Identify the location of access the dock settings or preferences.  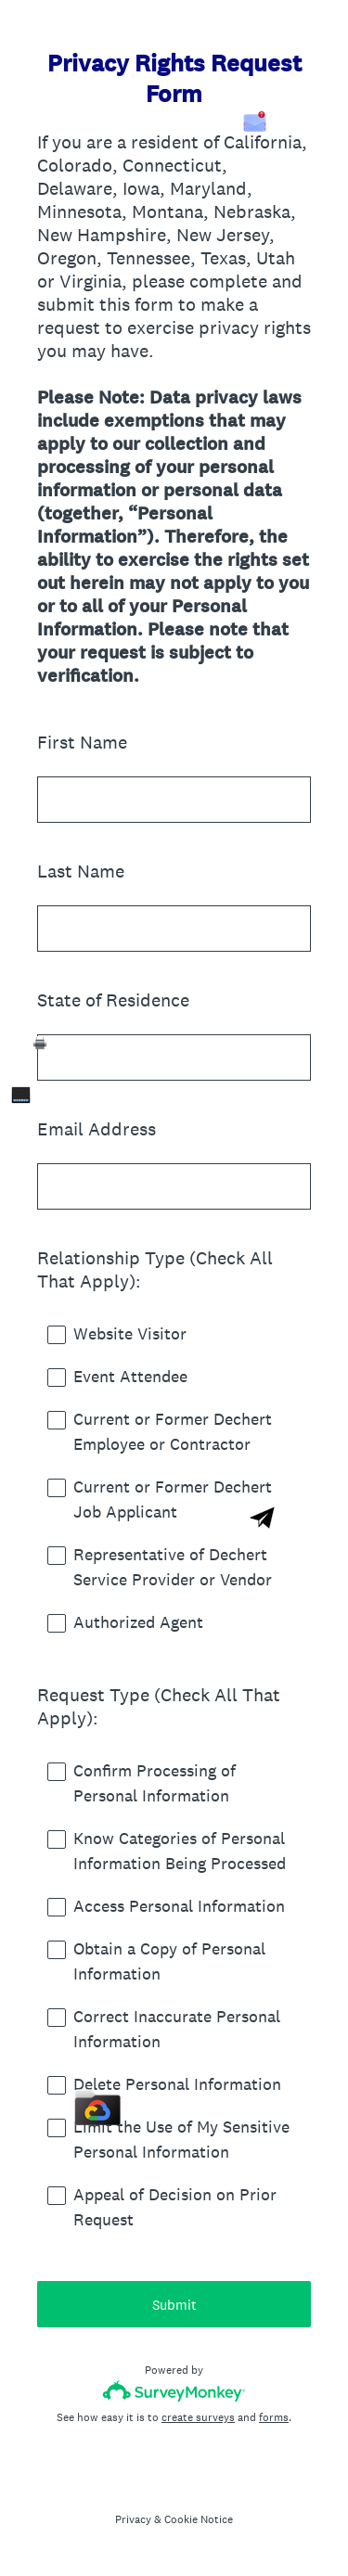
(20, 1095).